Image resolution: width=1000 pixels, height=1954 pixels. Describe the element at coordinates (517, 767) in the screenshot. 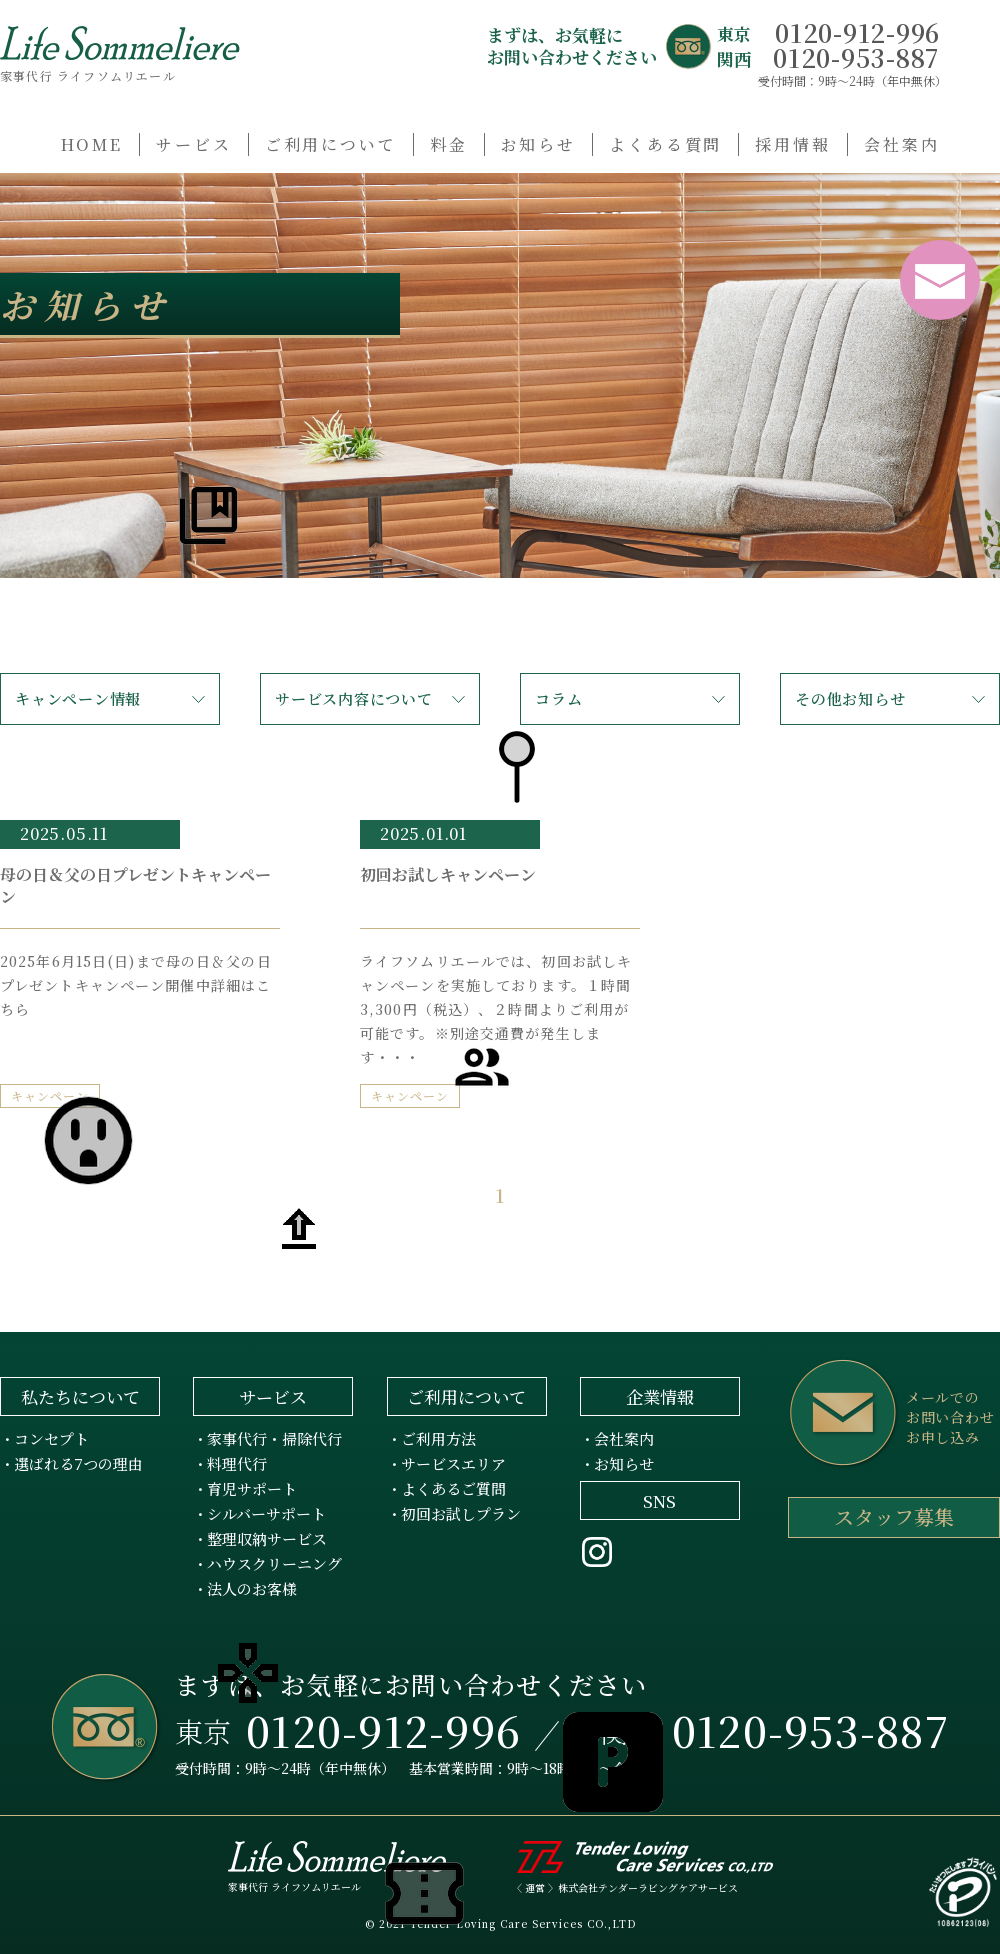

I see `mark a location on a map` at that location.